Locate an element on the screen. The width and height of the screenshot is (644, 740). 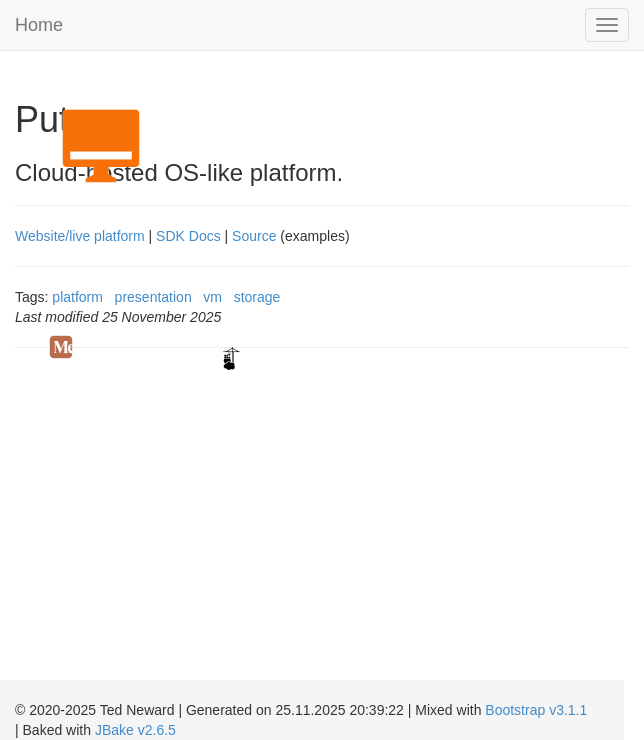
open portainer container management dashboard is located at coordinates (231, 358).